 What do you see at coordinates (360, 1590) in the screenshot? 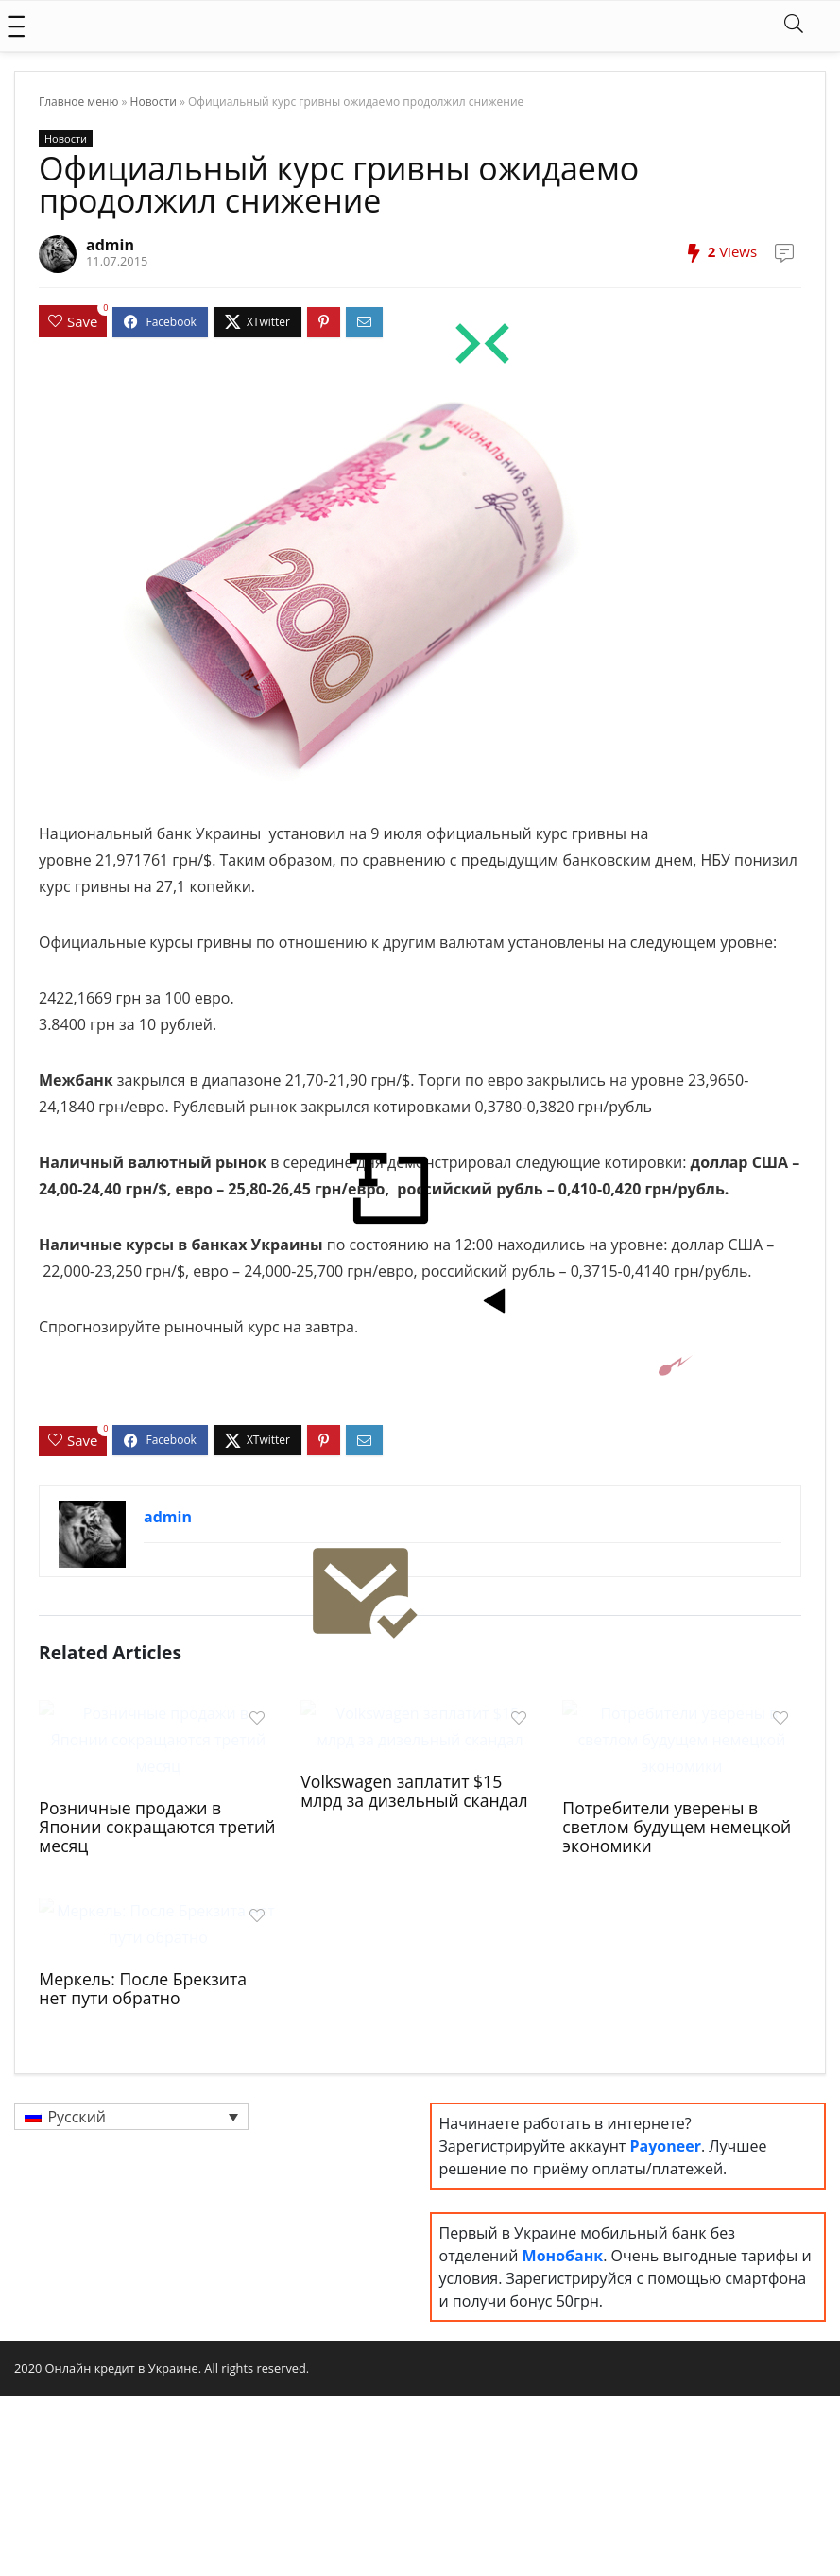
I see `email successfully sent or delivered` at bounding box center [360, 1590].